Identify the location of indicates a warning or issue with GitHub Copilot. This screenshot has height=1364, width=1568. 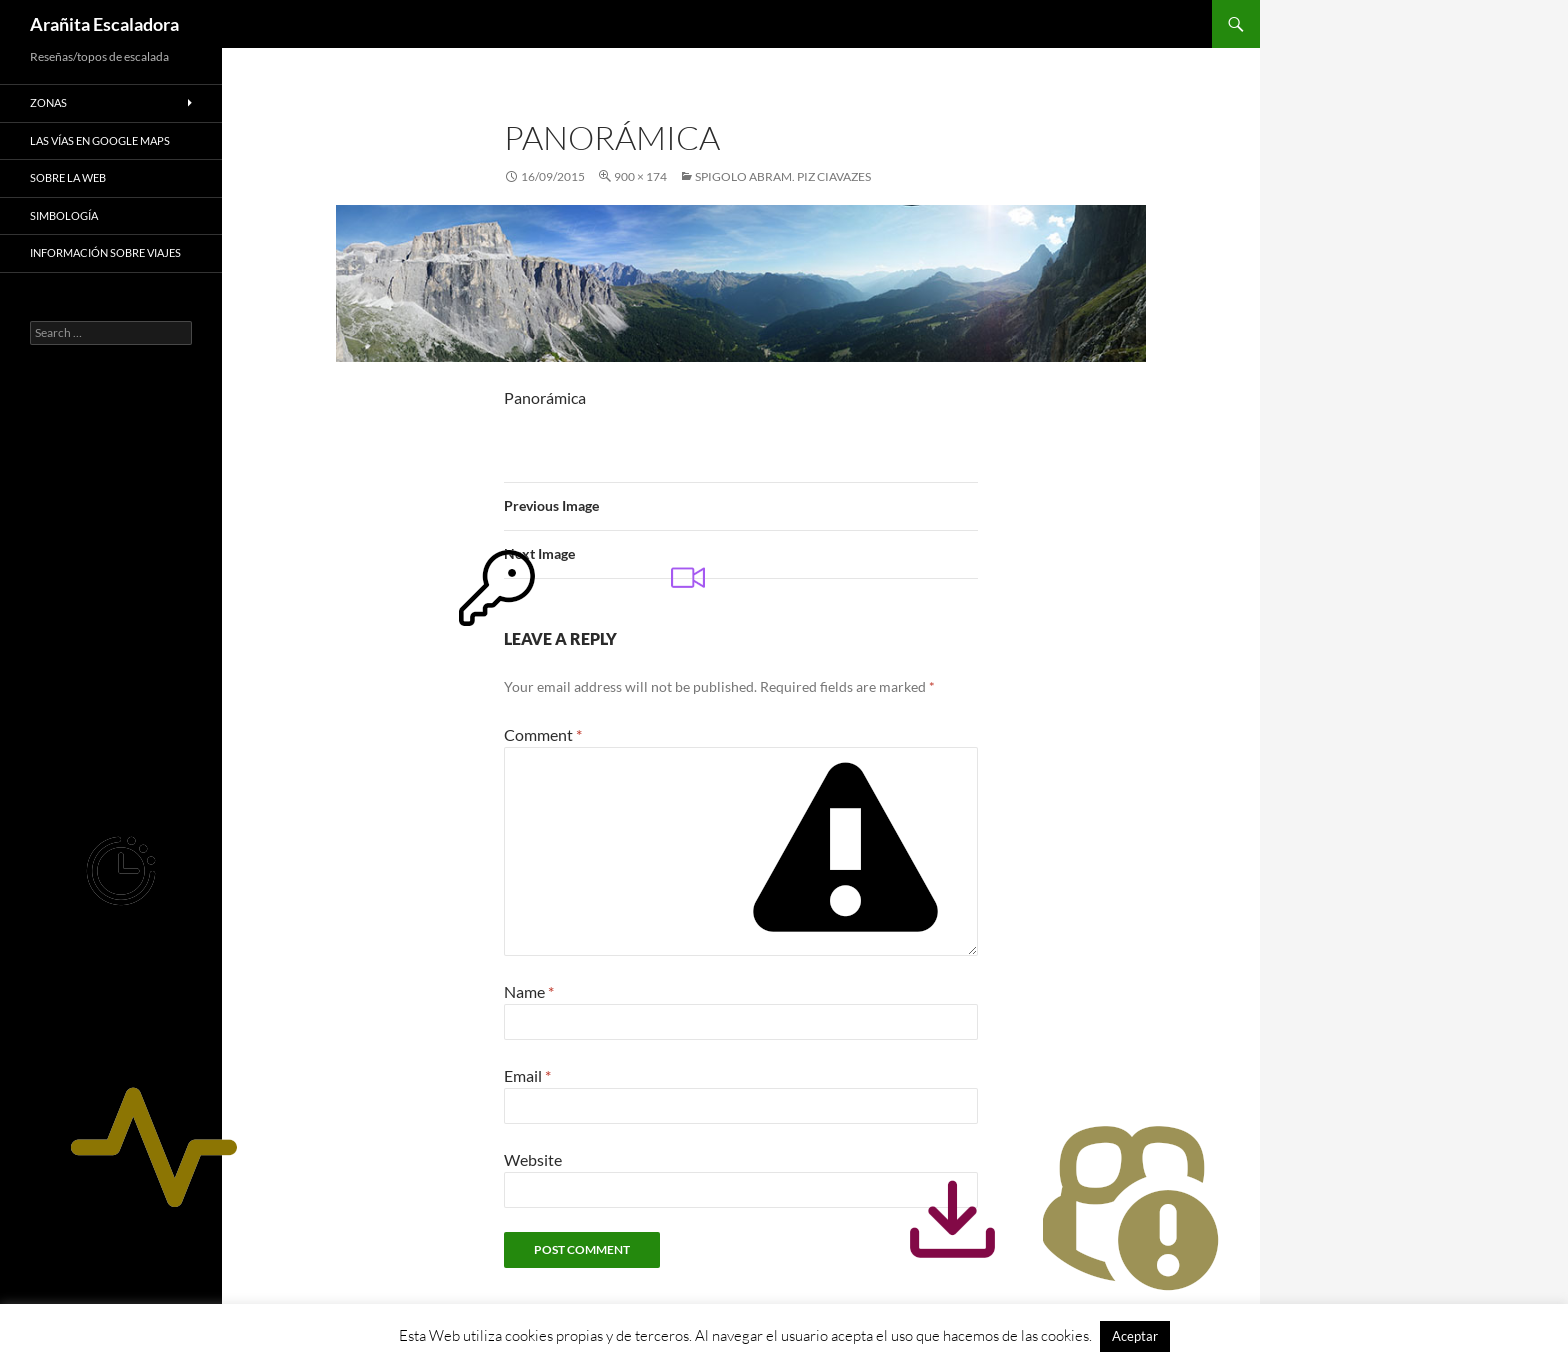
(1132, 1204).